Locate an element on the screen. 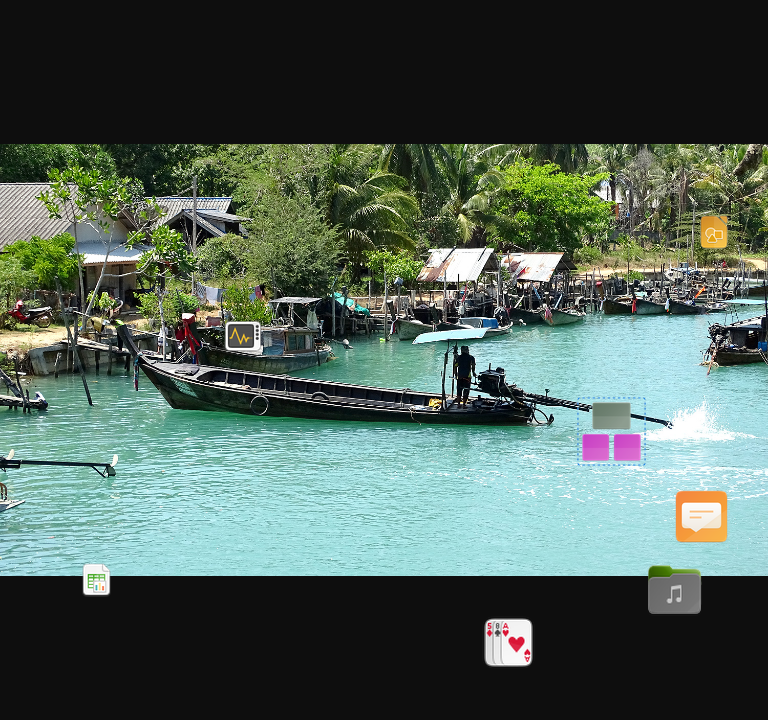 The height and width of the screenshot is (720, 768). open the chatty messaging app is located at coordinates (701, 516).